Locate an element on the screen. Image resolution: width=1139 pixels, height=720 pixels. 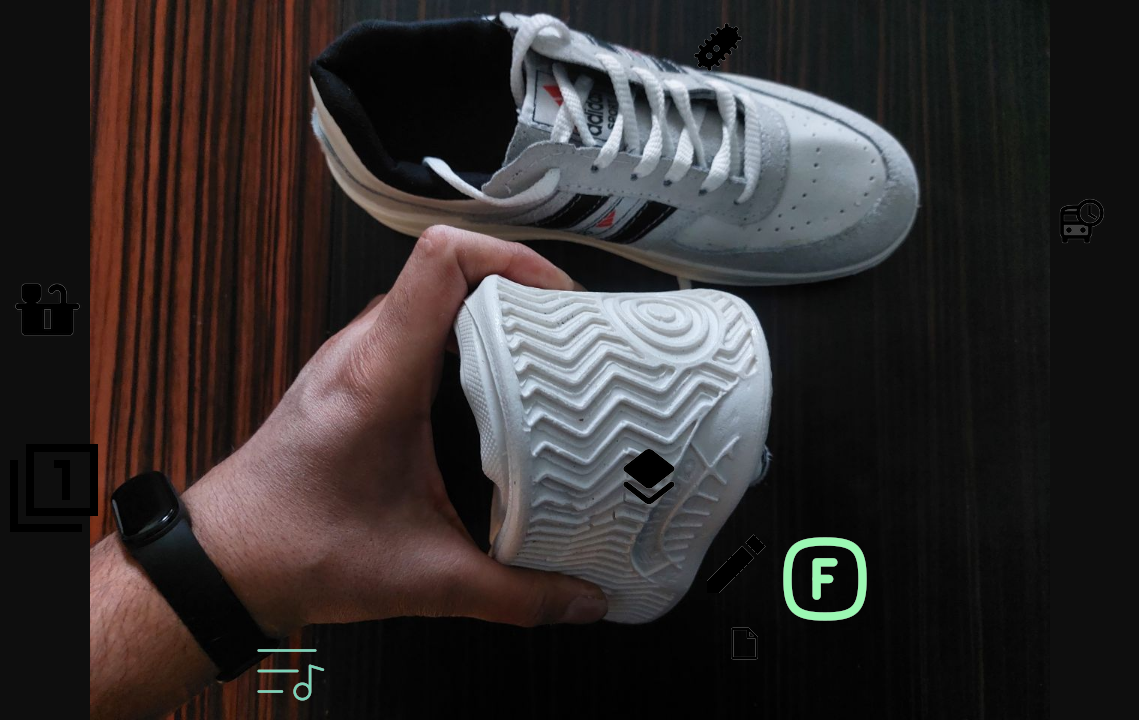
view your music playlist is located at coordinates (287, 671).